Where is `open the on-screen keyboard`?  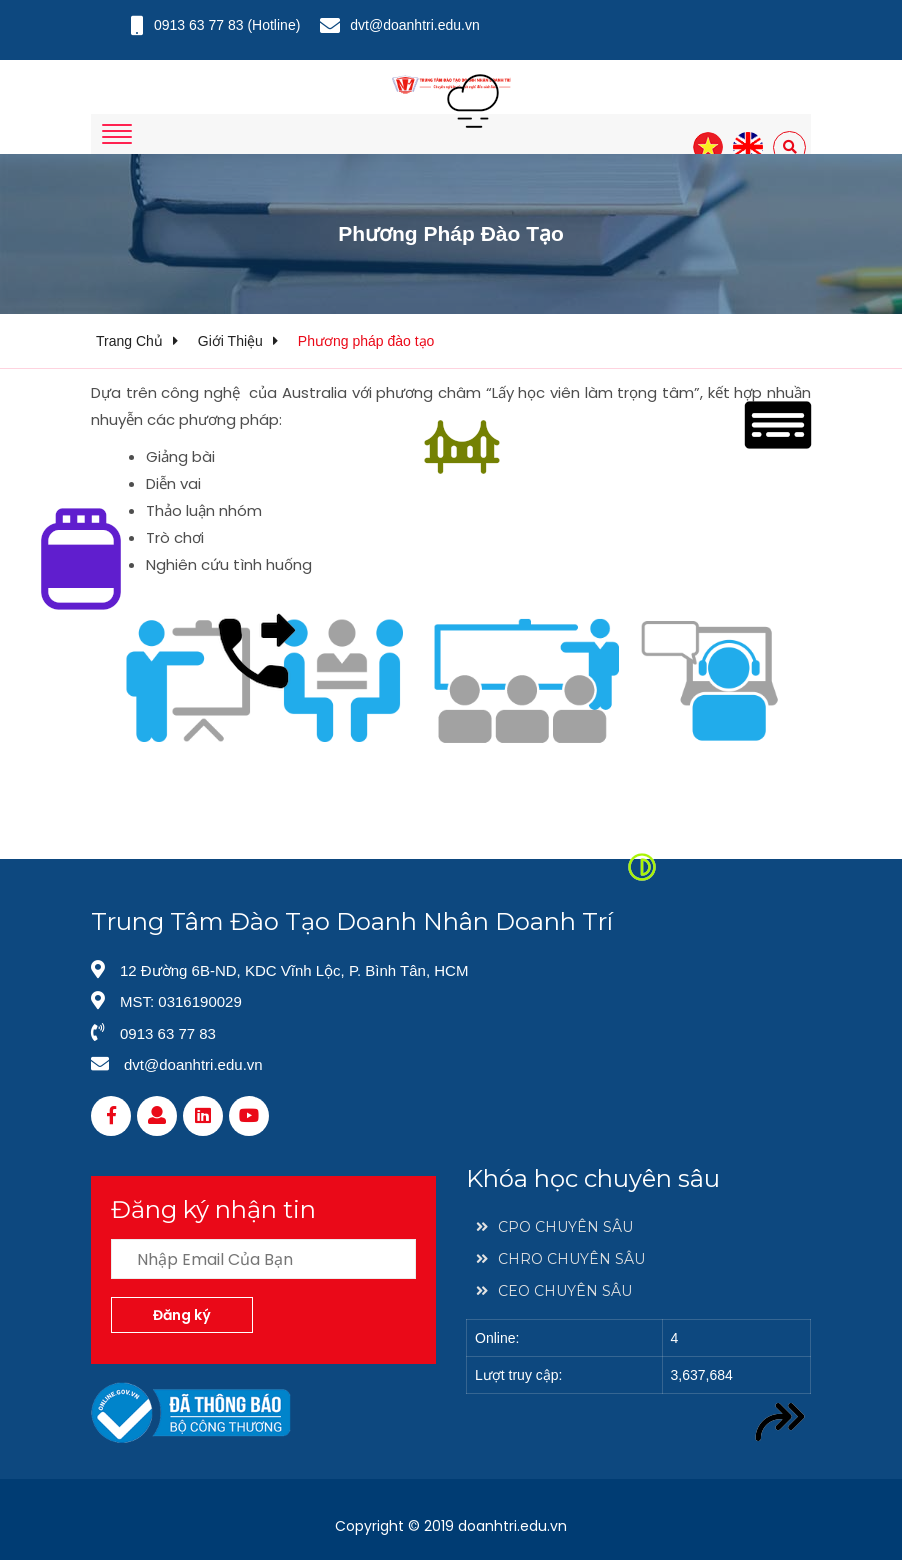
open the on-screen keyboard is located at coordinates (778, 425).